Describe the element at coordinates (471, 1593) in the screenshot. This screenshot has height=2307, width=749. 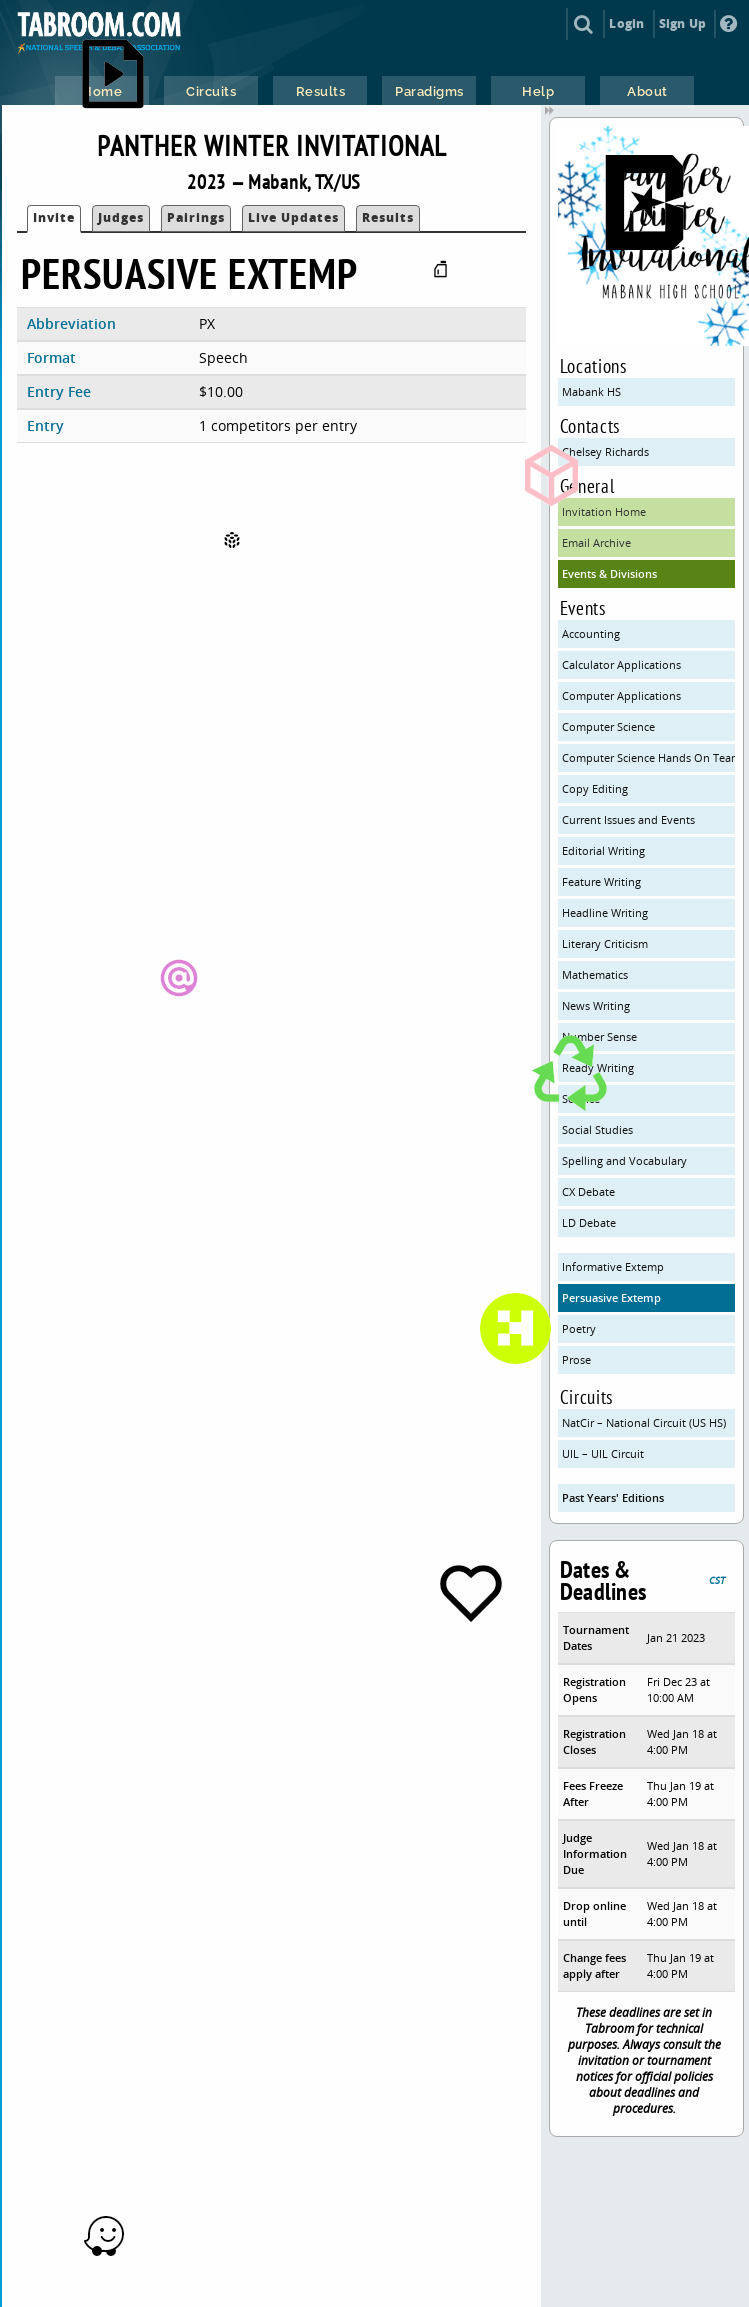
I see `add to favorites` at that location.